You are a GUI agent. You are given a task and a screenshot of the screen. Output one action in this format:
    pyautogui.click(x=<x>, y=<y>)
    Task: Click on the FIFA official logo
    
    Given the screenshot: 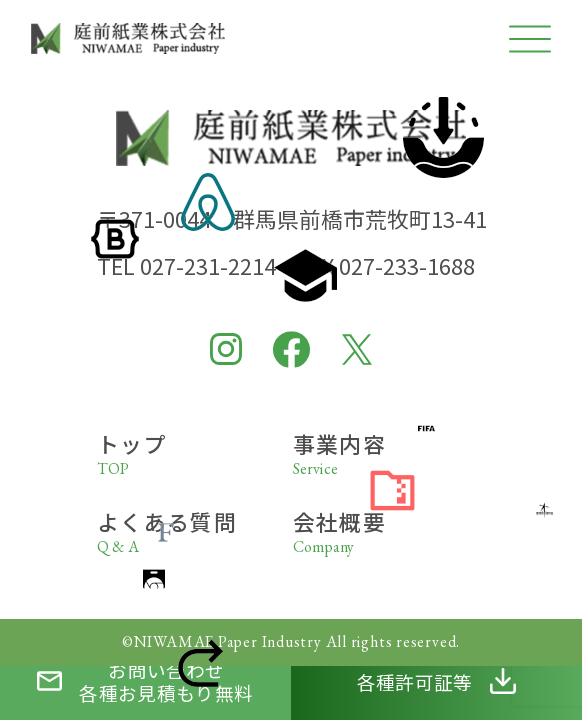 What is the action you would take?
    pyautogui.click(x=426, y=428)
    